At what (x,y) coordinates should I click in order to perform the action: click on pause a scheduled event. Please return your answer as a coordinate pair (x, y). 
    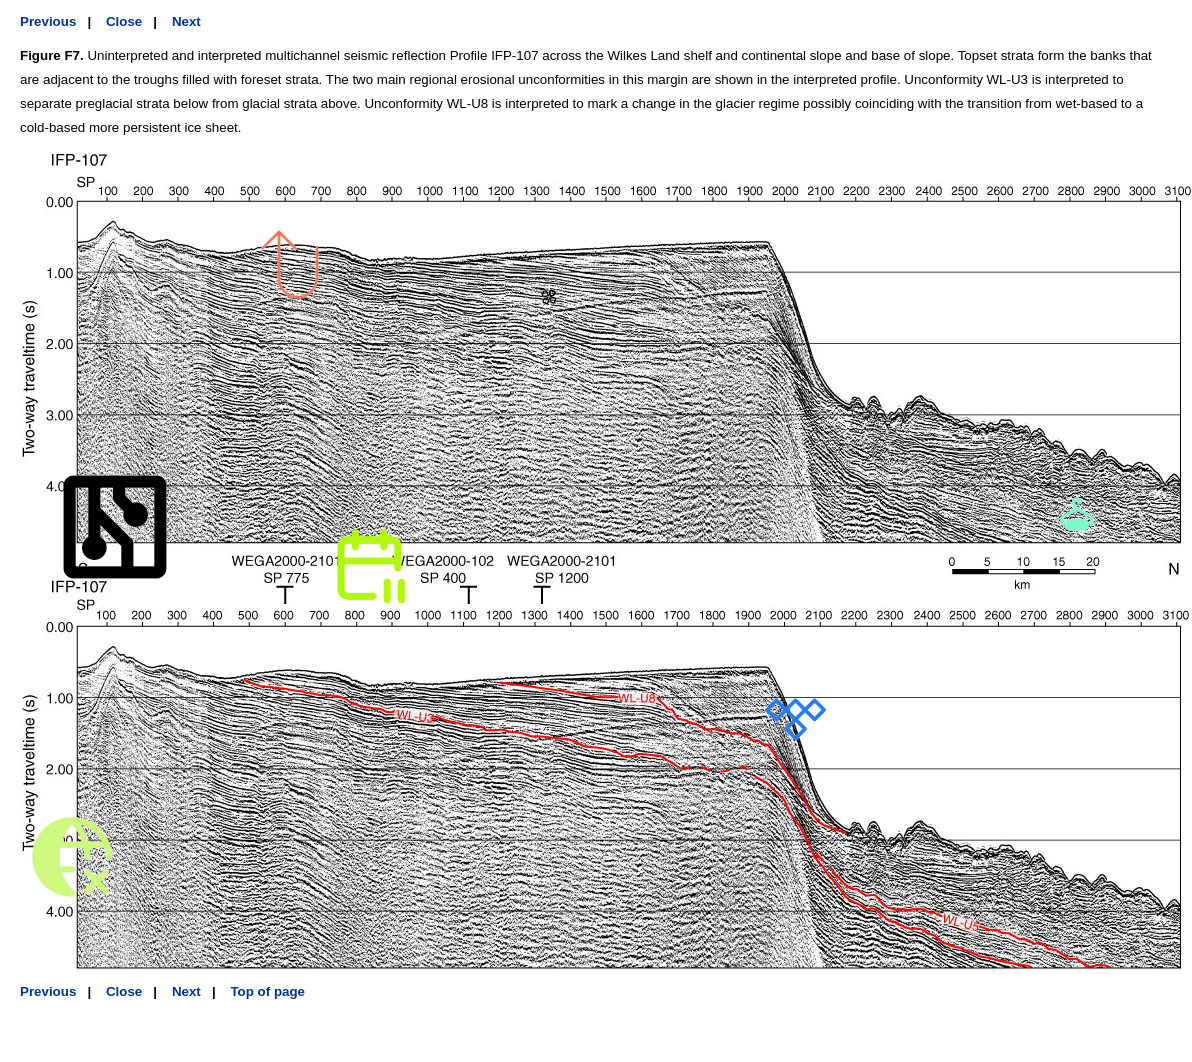
    Looking at the image, I should click on (369, 564).